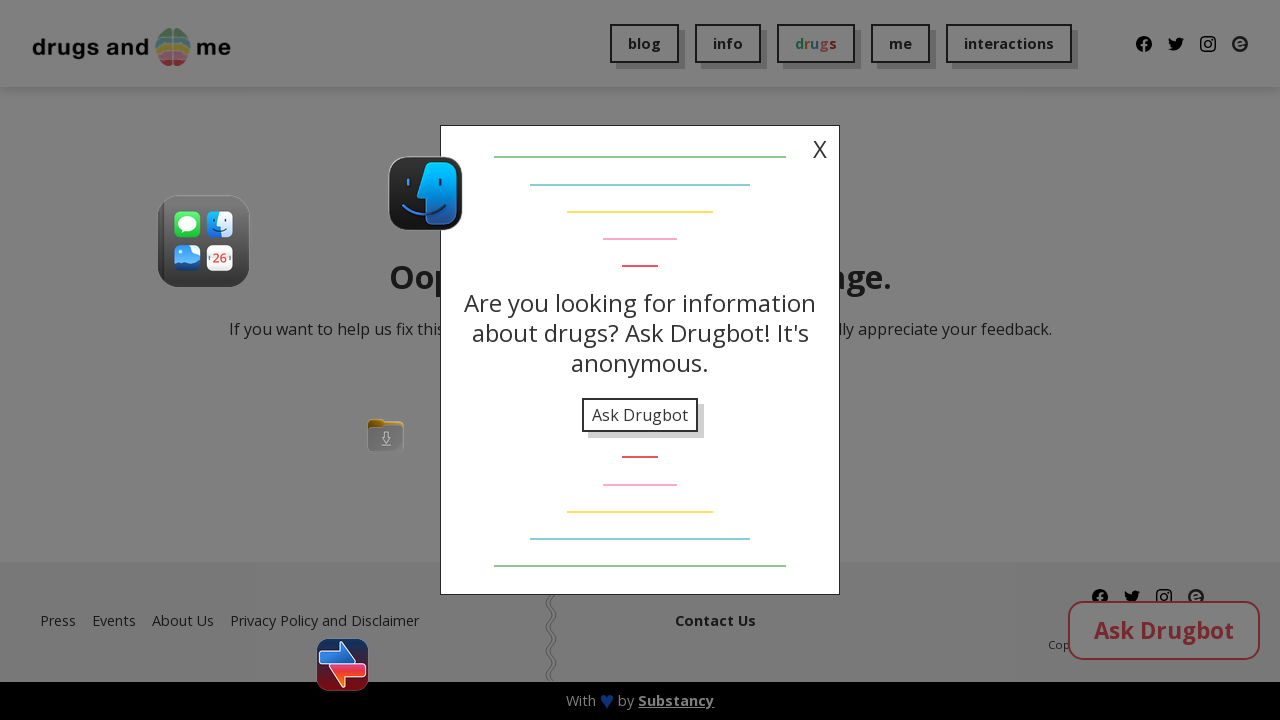  I want to click on preview and browse installed app icons, so click(203, 241).